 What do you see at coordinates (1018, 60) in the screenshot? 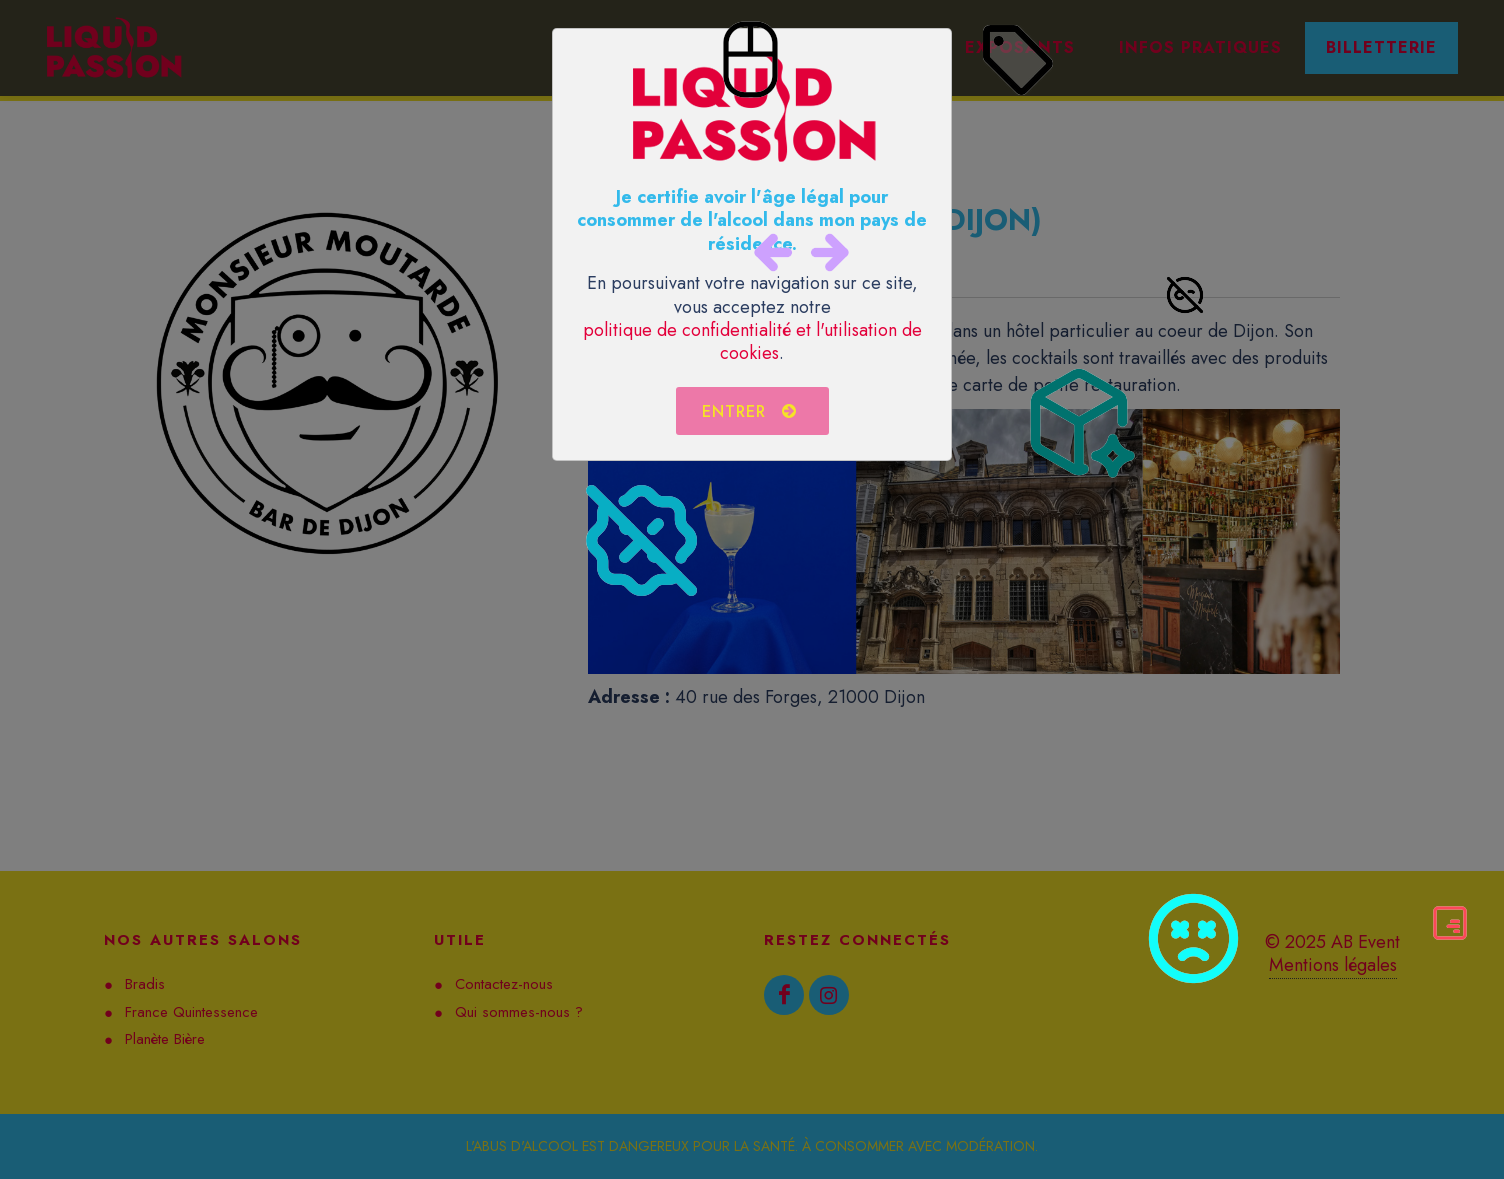
I see `view or apply tags to an item` at bounding box center [1018, 60].